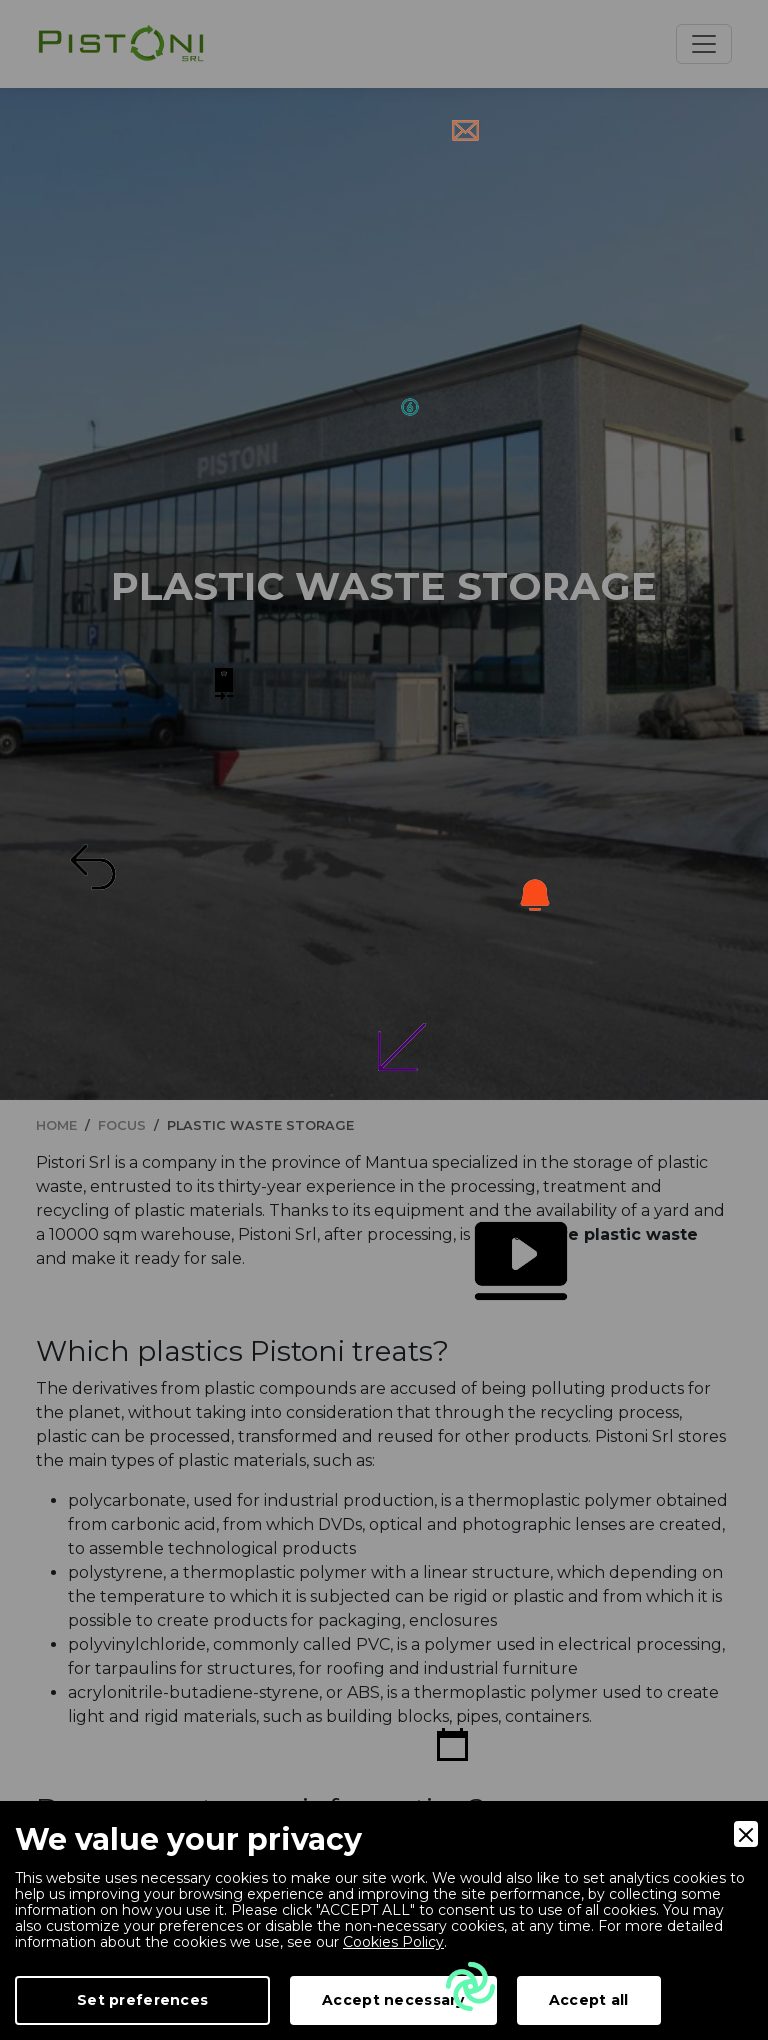  Describe the element at coordinates (402, 1047) in the screenshot. I see `navigate to the bottom-left corner` at that location.